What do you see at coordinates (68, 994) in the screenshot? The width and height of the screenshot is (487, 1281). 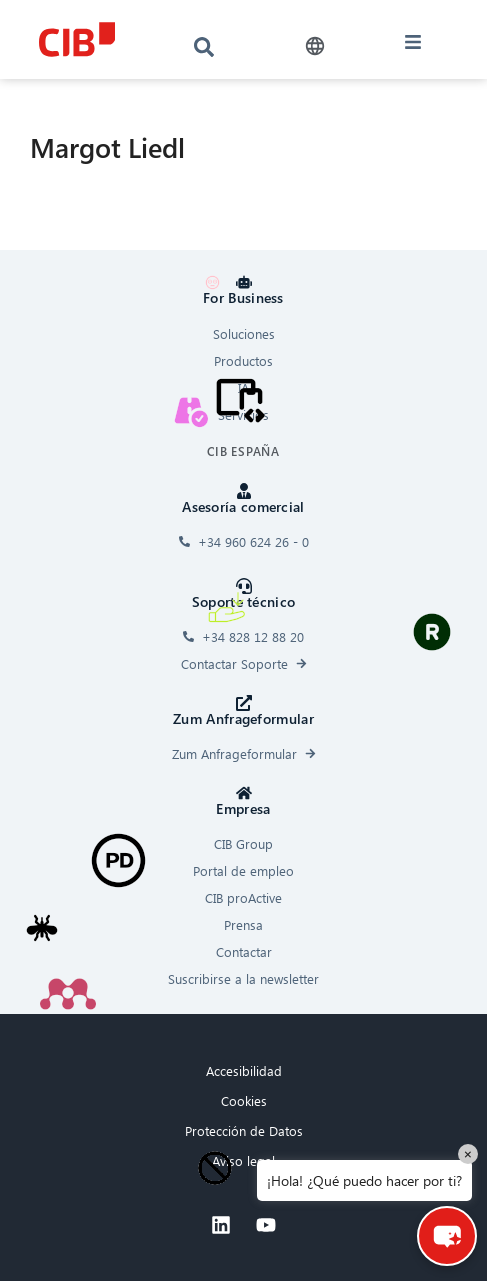 I see `open Mendeley reference manager` at bounding box center [68, 994].